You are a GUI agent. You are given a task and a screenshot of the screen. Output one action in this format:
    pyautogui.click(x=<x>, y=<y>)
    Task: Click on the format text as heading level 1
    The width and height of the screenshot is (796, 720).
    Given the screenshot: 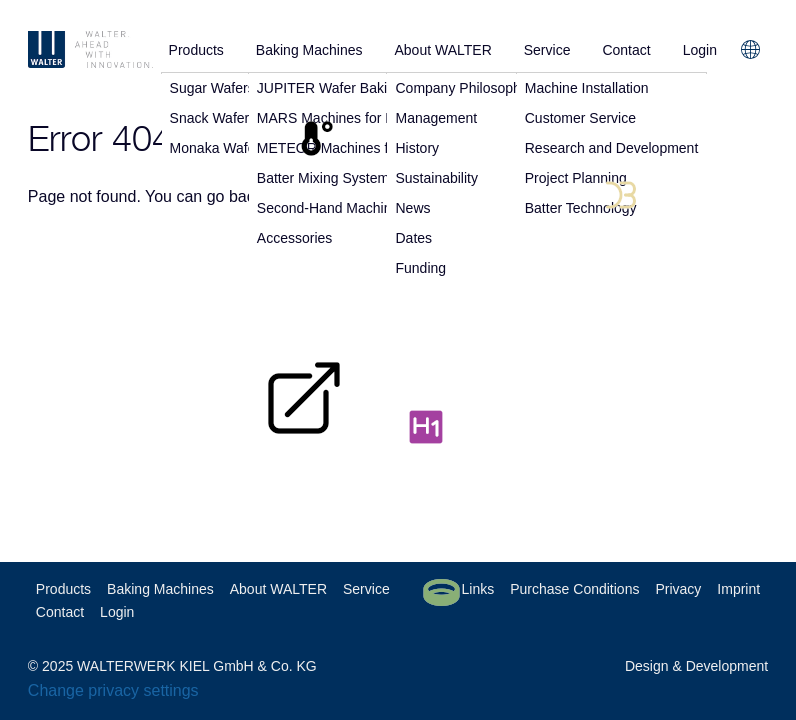 What is the action you would take?
    pyautogui.click(x=426, y=427)
    